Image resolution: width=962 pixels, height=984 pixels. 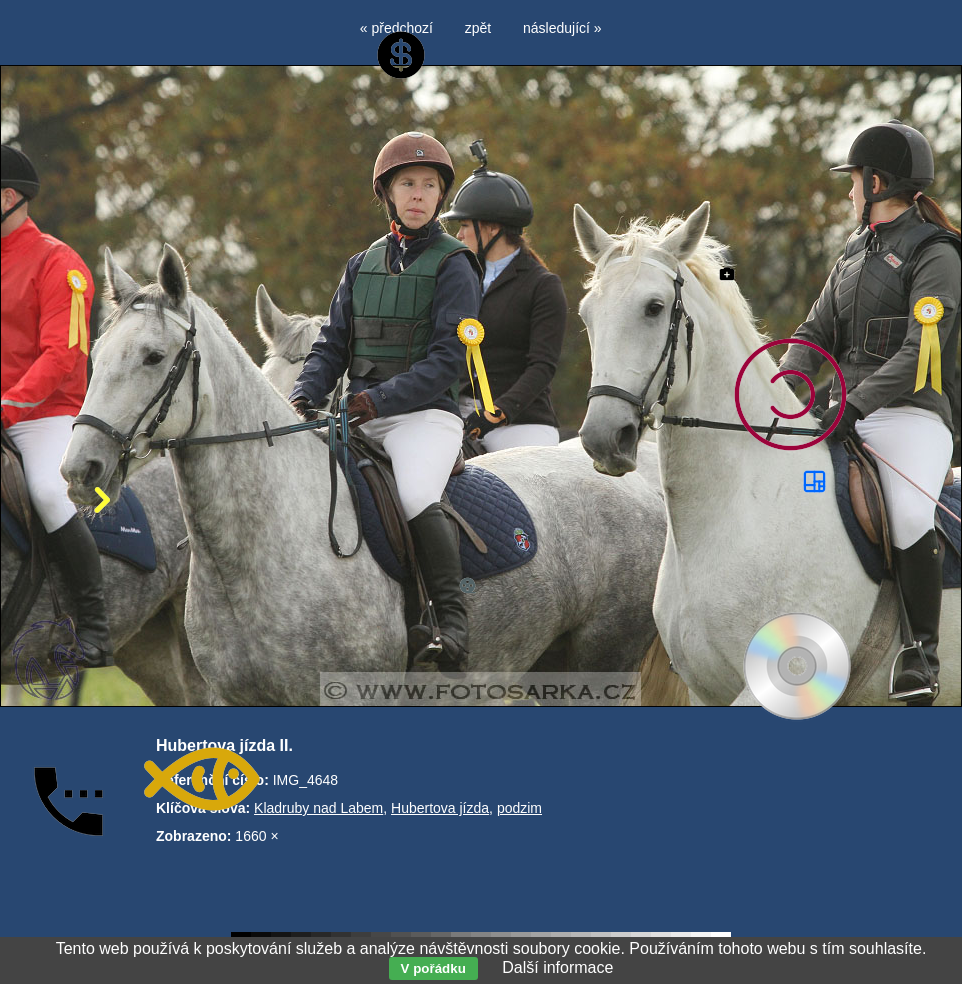 What do you see at coordinates (790, 394) in the screenshot?
I see `indicates copyleft licensing status` at bounding box center [790, 394].